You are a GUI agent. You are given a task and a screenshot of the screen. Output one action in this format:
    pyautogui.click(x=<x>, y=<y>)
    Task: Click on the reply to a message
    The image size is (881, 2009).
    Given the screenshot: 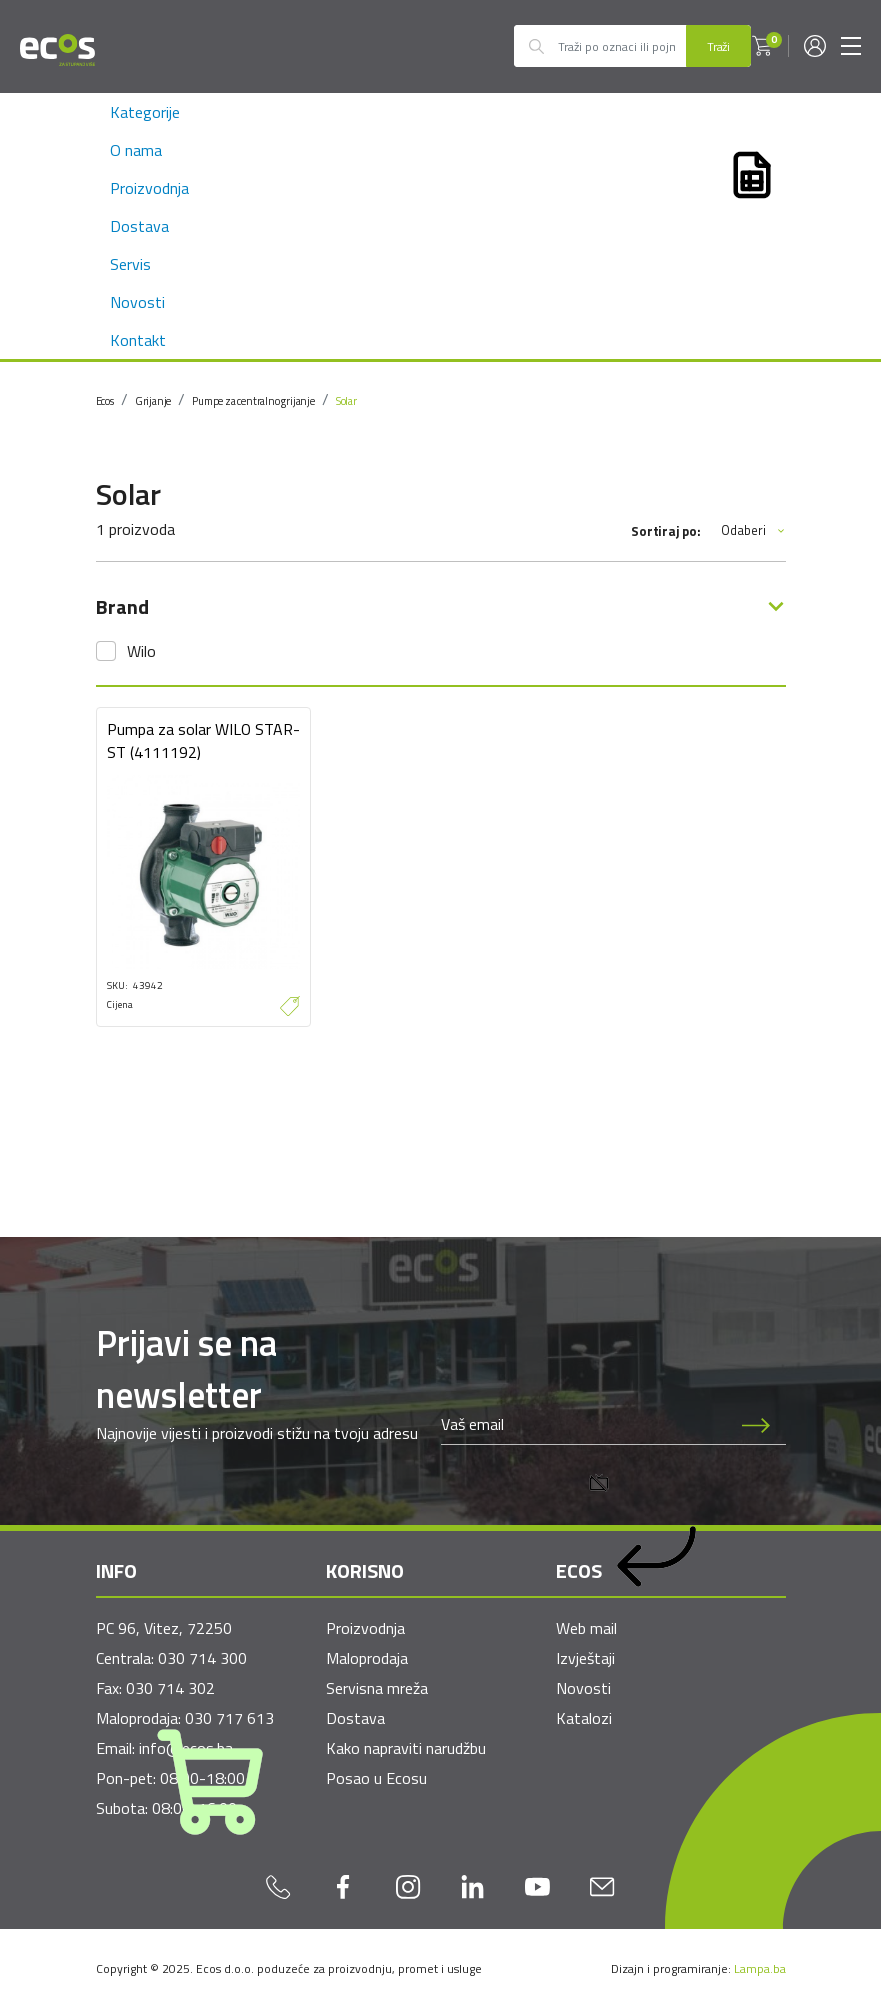 What is the action you would take?
    pyautogui.click(x=656, y=1556)
    